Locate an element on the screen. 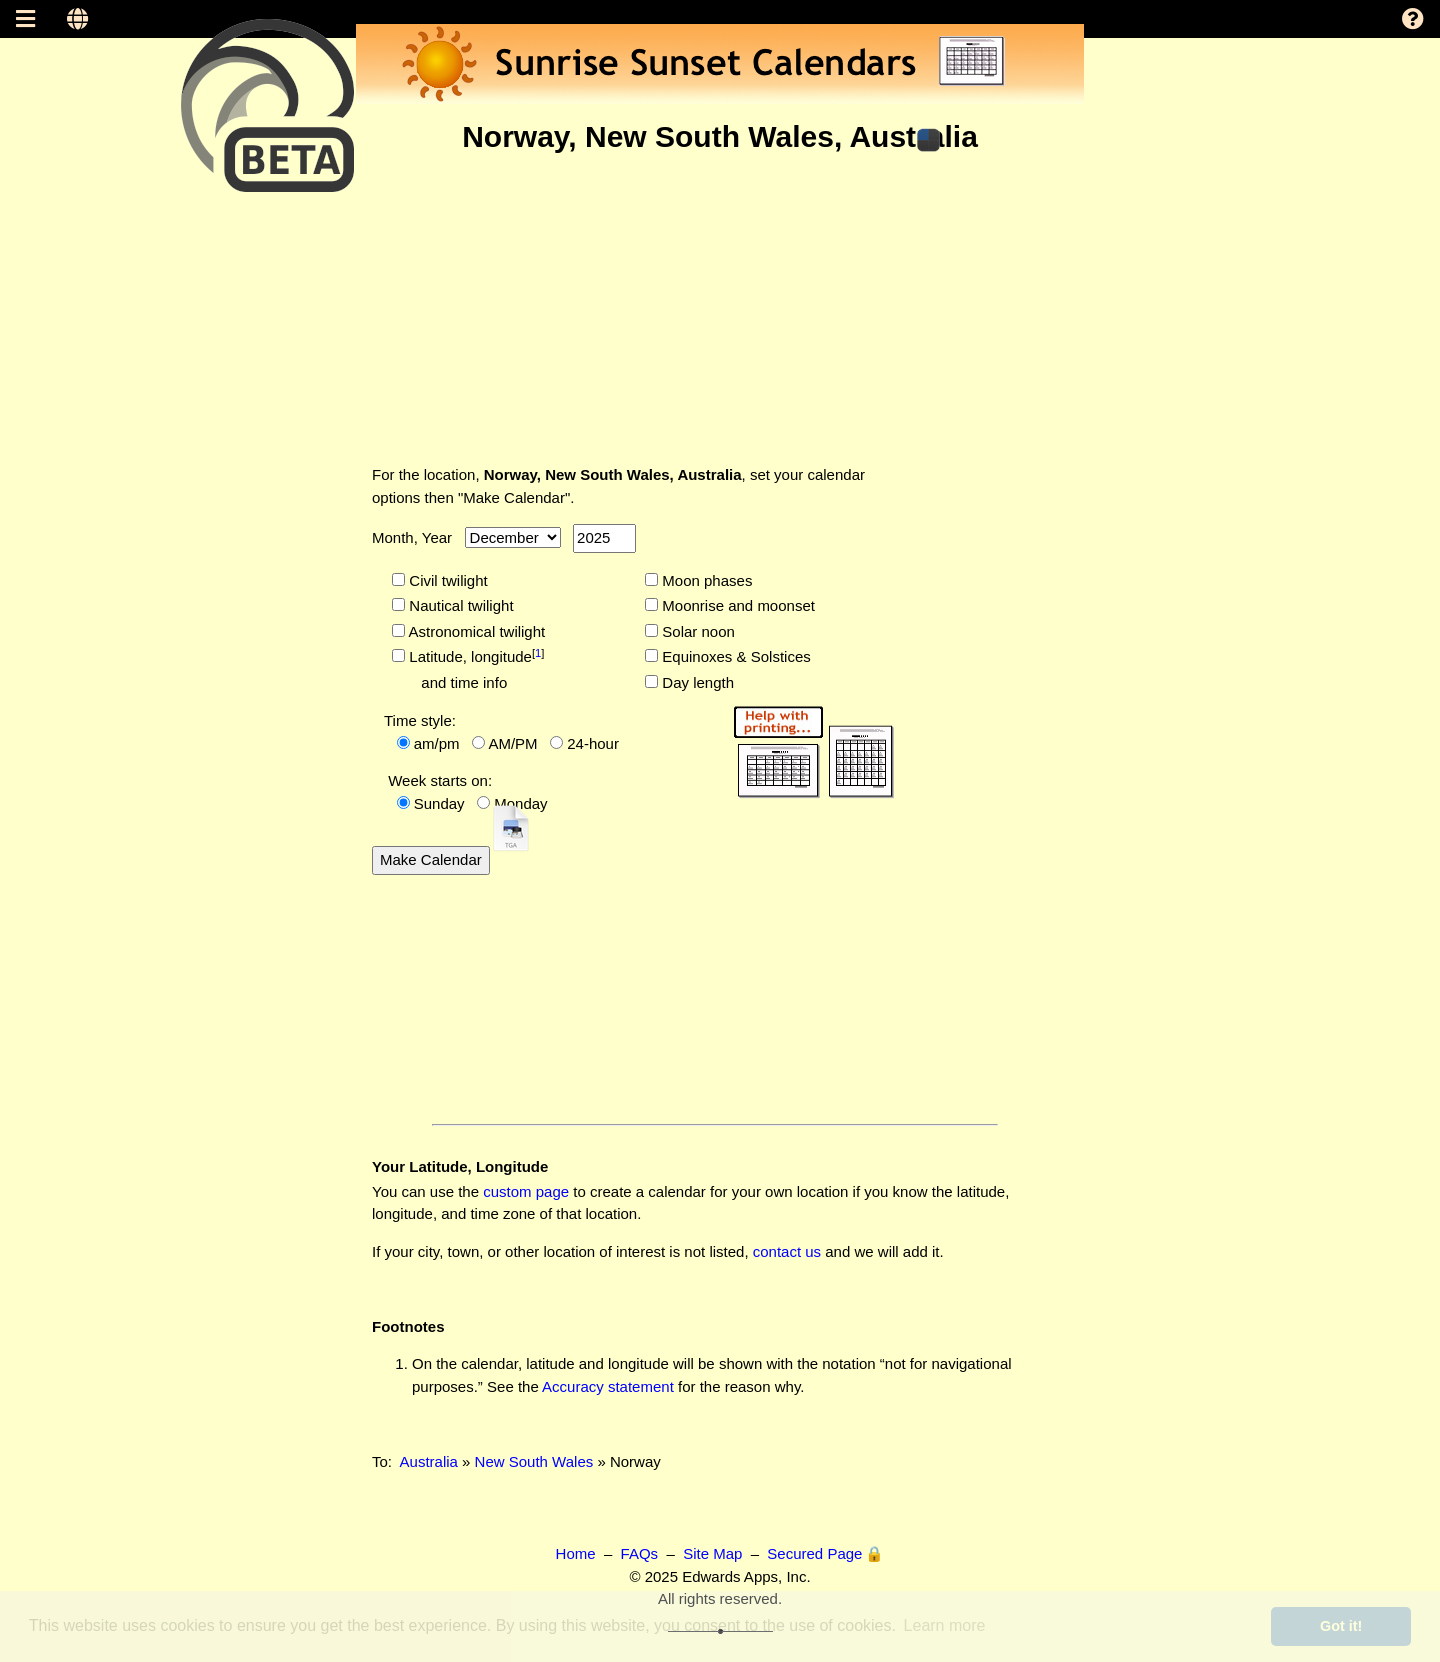  a TGA image file is located at coordinates (511, 829).